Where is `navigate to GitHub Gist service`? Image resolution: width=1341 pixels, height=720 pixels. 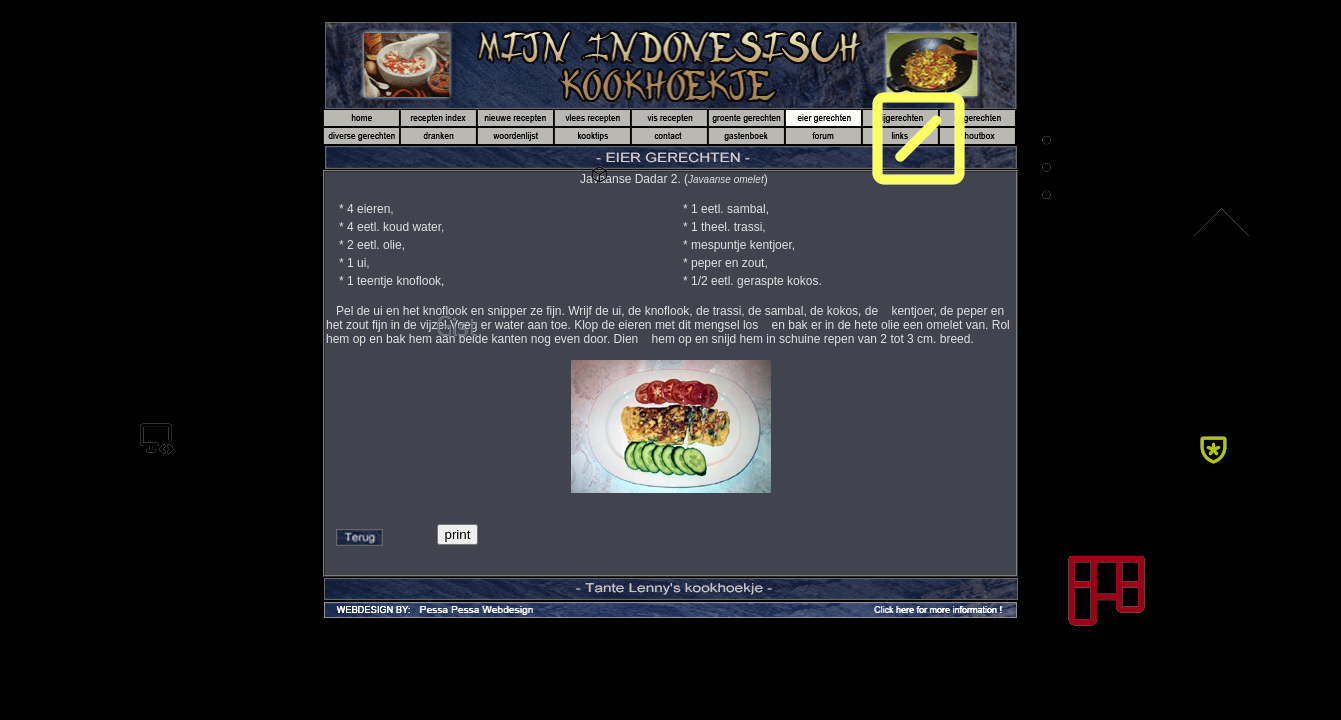 navigate to GitHub Gist service is located at coordinates (458, 326).